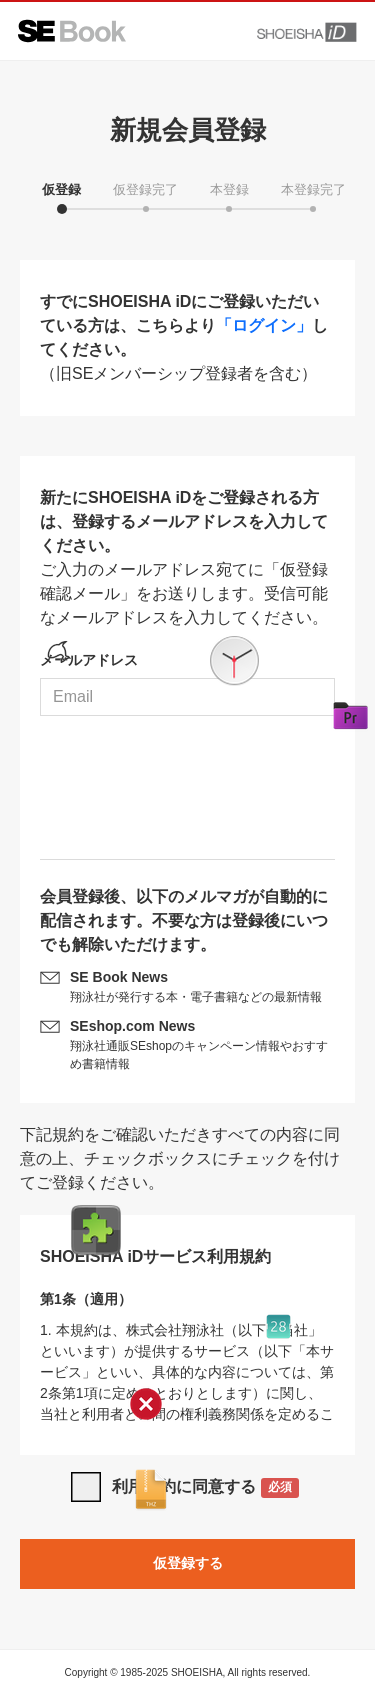 This screenshot has height=1695, width=375. Describe the element at coordinates (146, 1404) in the screenshot. I see `close the current window or dialog` at that location.